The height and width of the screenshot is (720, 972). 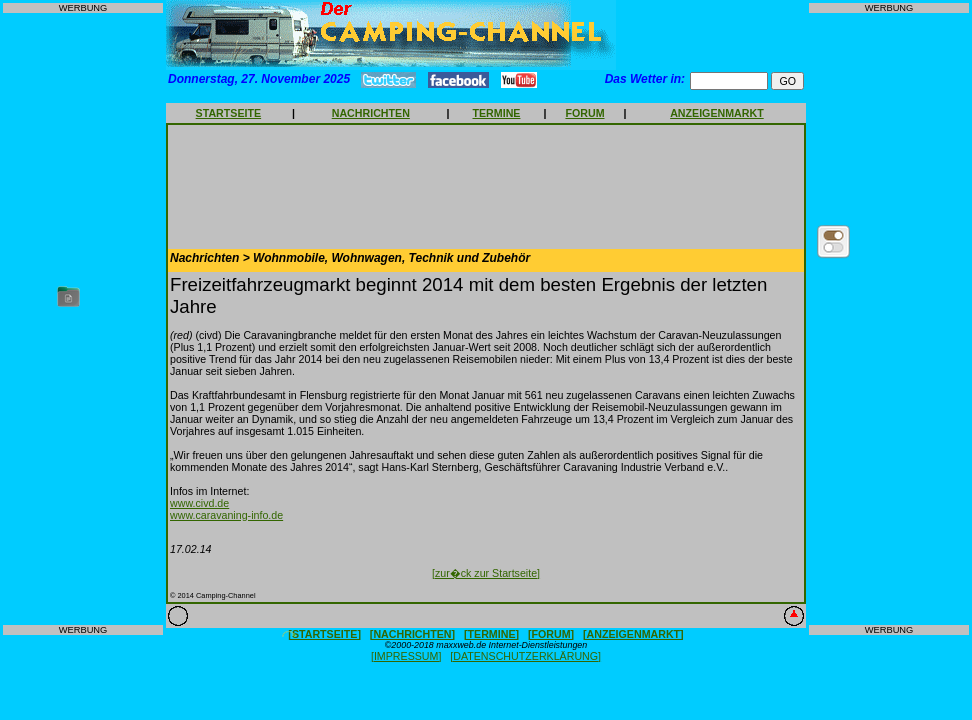 What do you see at coordinates (68, 296) in the screenshot?
I see `open your documents folder` at bounding box center [68, 296].